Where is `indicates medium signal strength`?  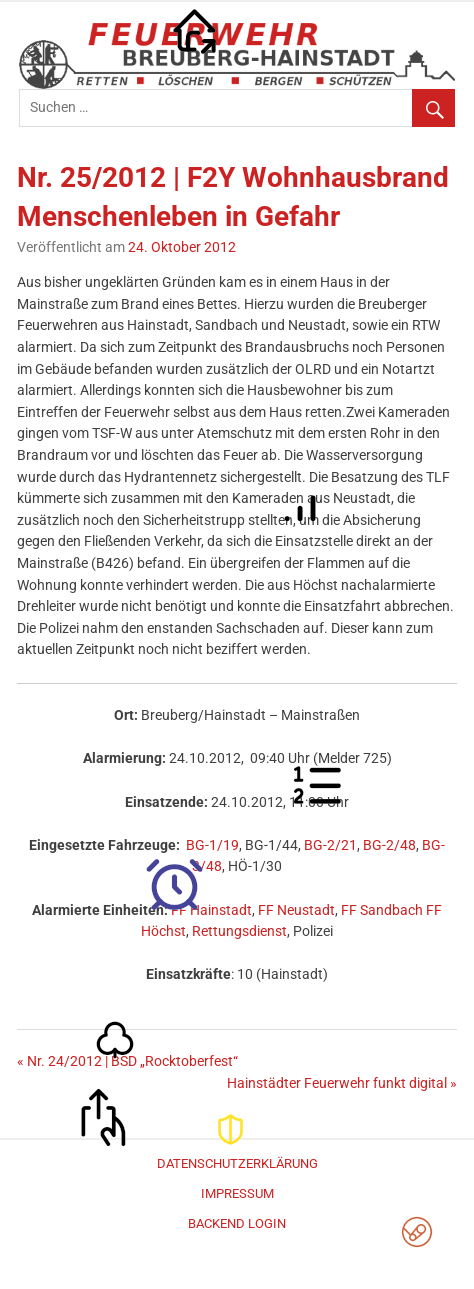 indicates medium signal strength is located at coordinates (313, 498).